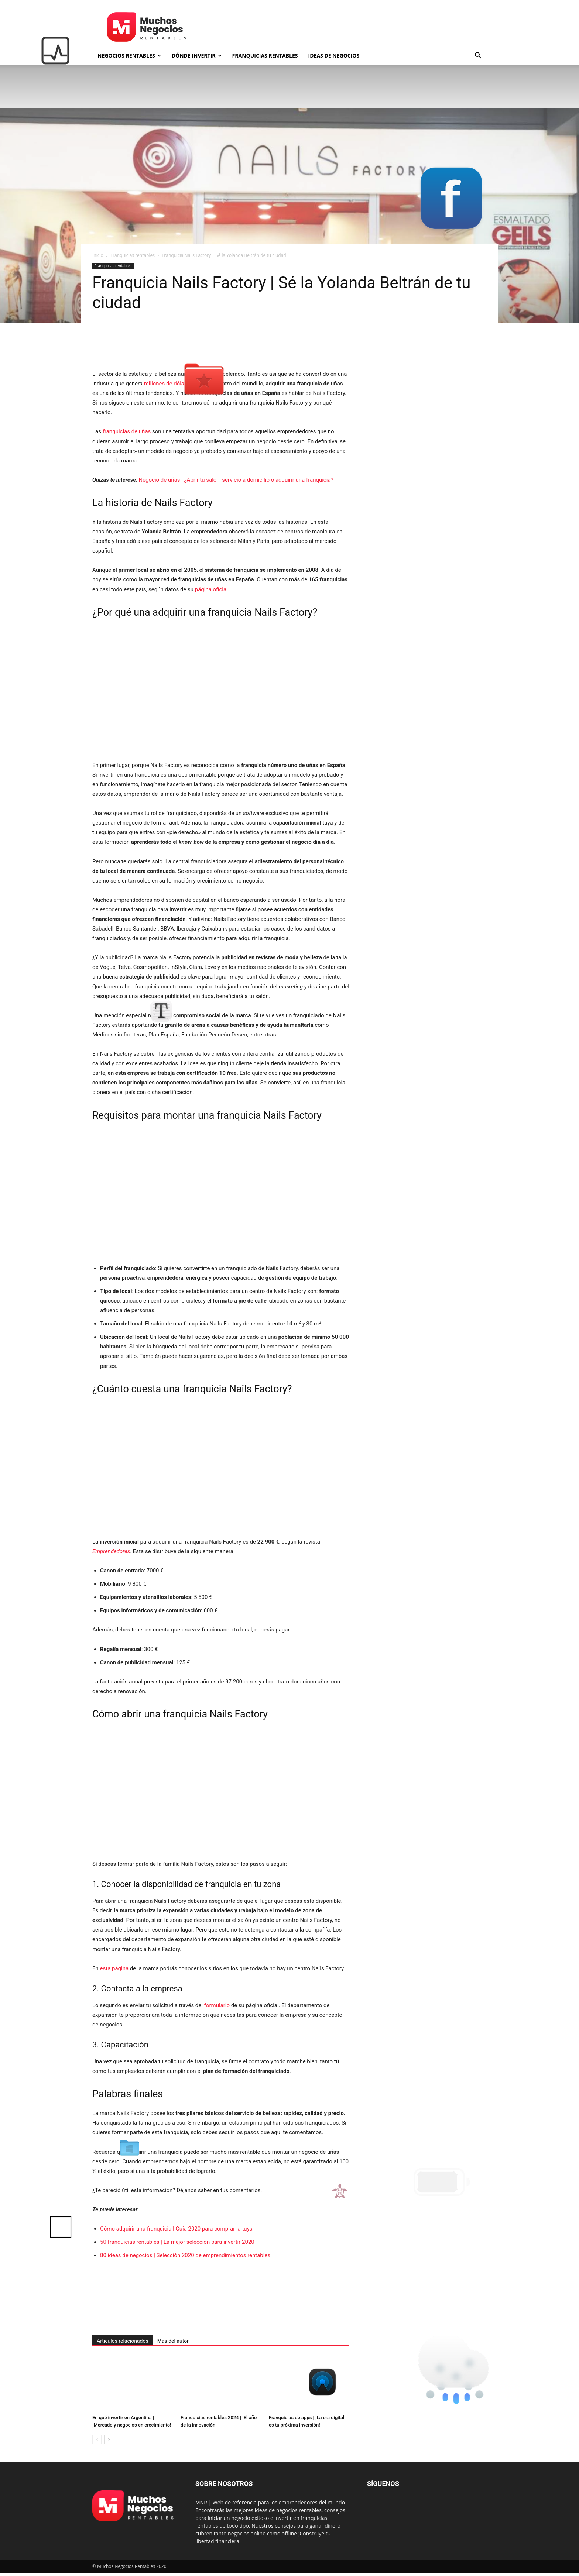 The image size is (579, 2576). Describe the element at coordinates (161, 1010) in the screenshot. I see `open typora markdown editor` at that location.